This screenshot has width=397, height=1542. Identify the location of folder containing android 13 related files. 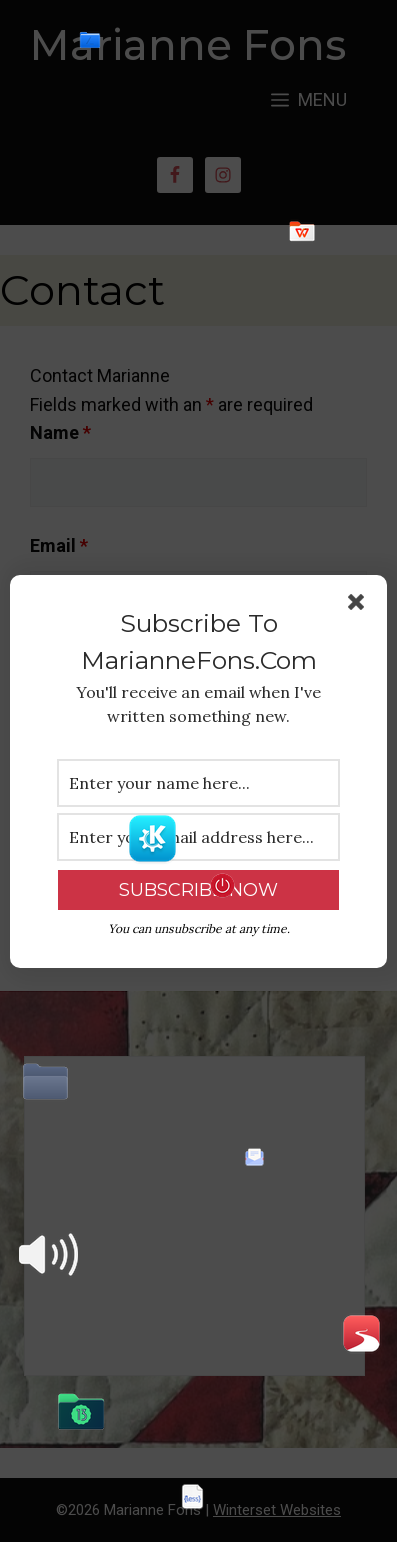
(81, 1413).